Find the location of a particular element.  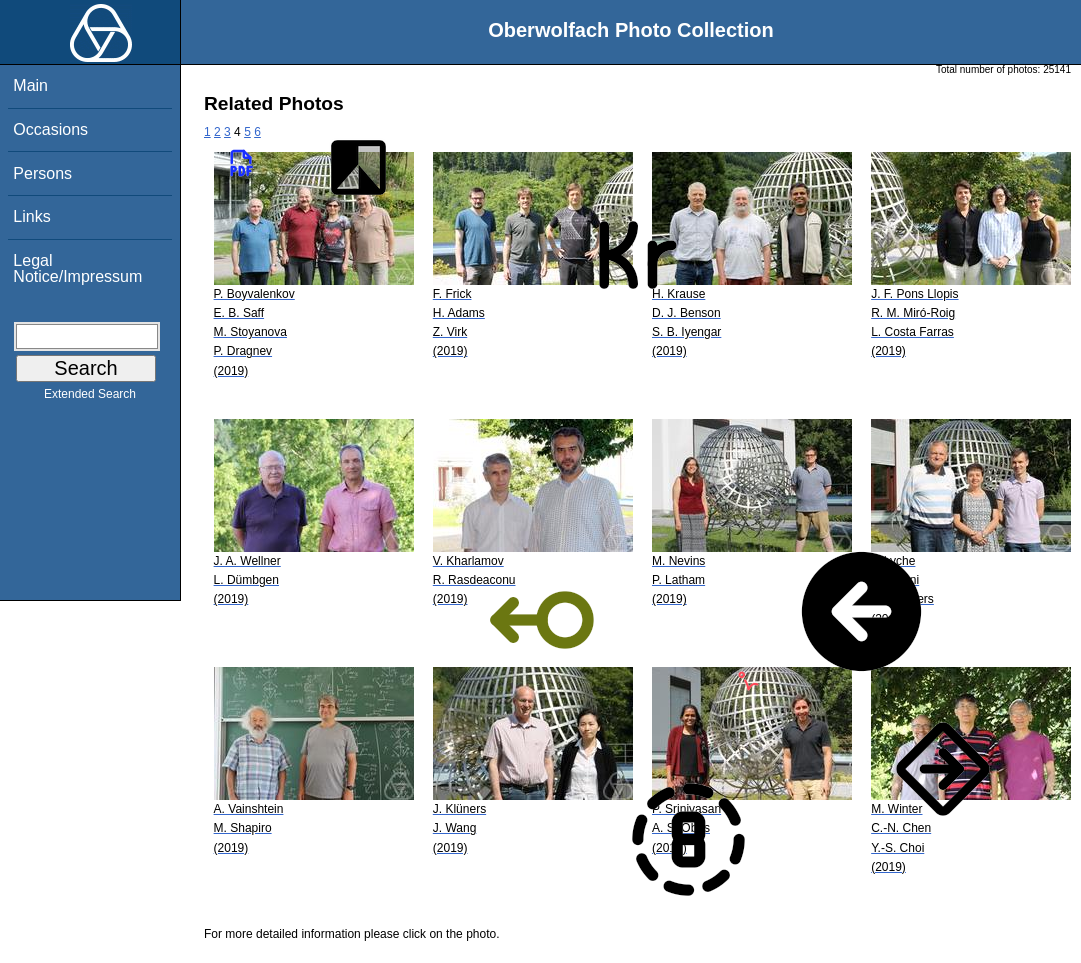

get directions or navigation guidance is located at coordinates (943, 769).